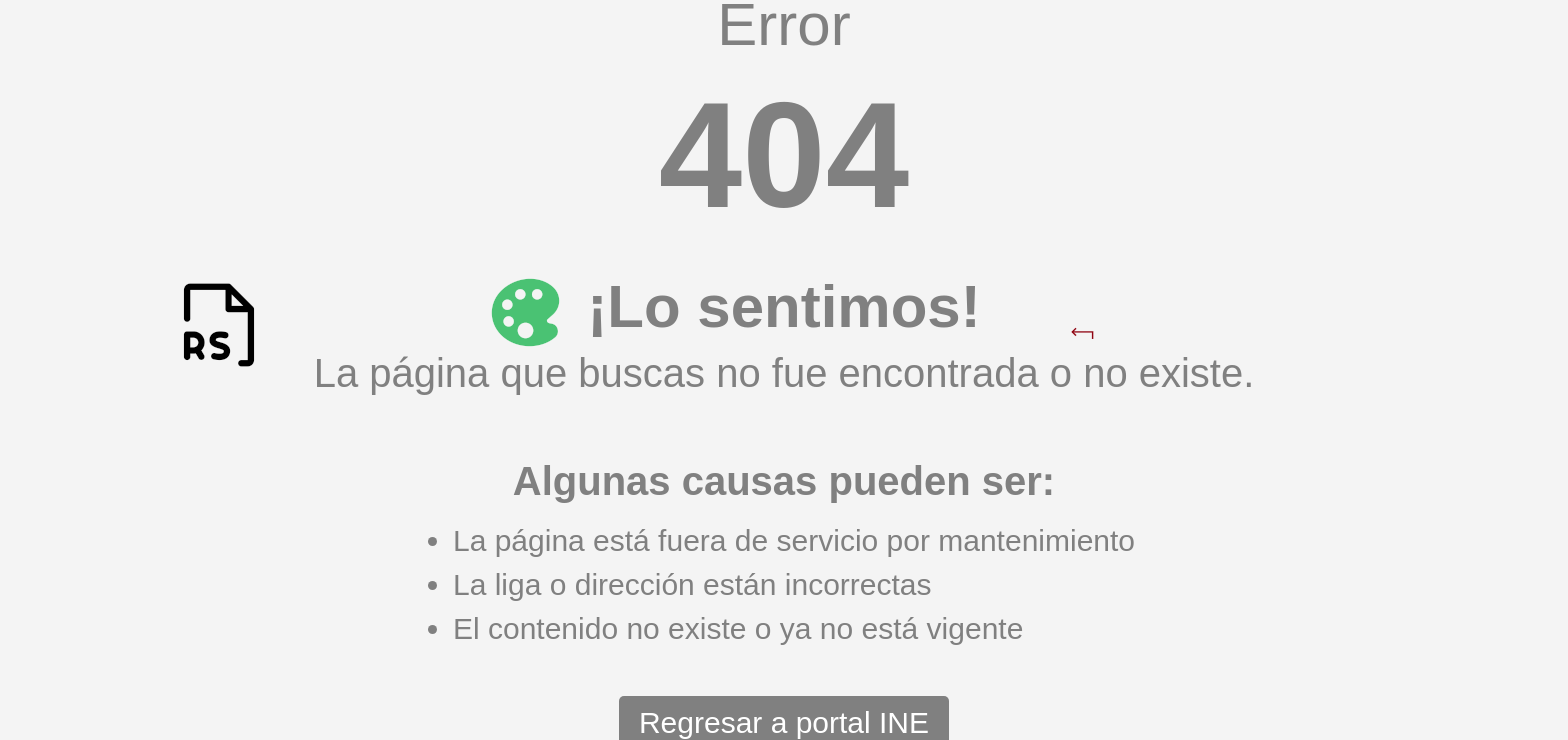  I want to click on go back to previous screen, so click(1082, 333).